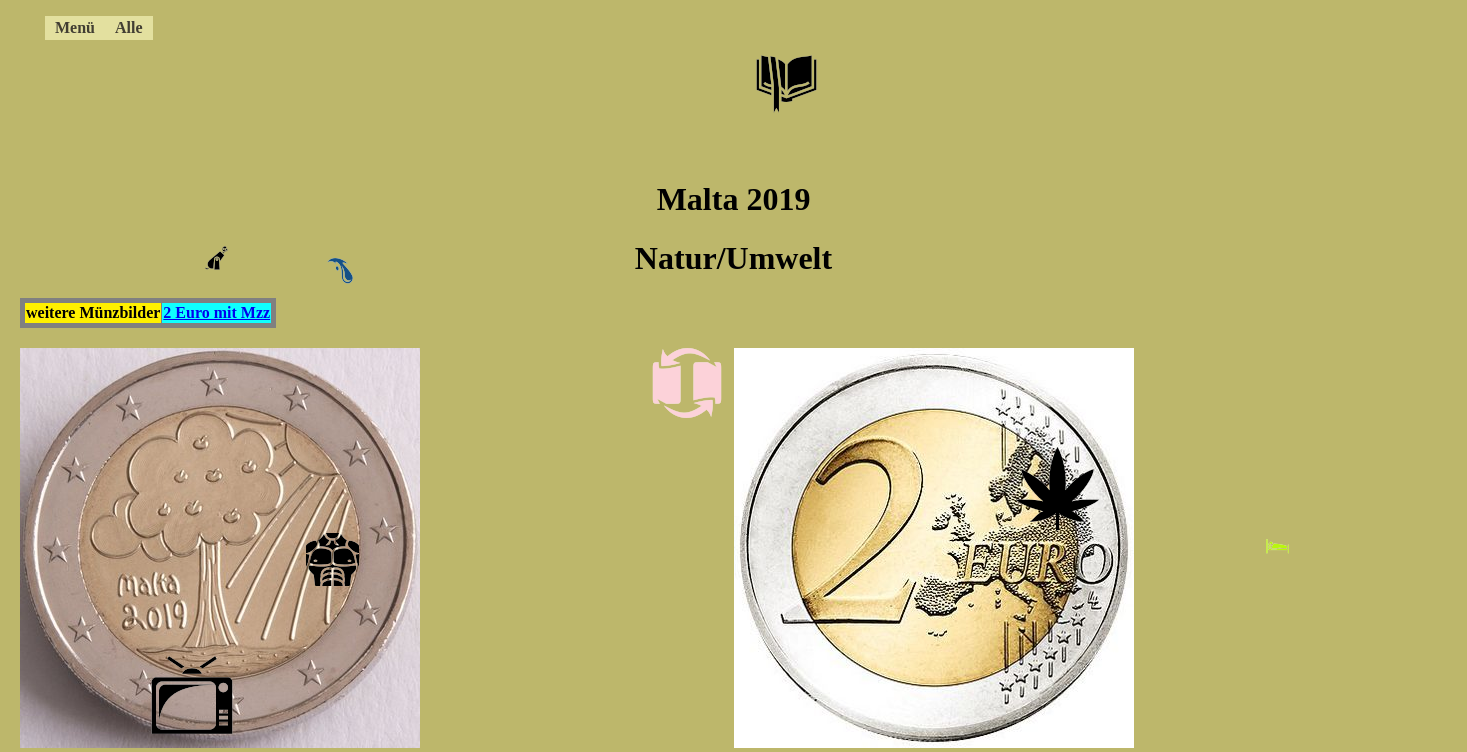  What do you see at coordinates (1277, 543) in the screenshot?
I see `indicates sleep mode or rest status` at bounding box center [1277, 543].